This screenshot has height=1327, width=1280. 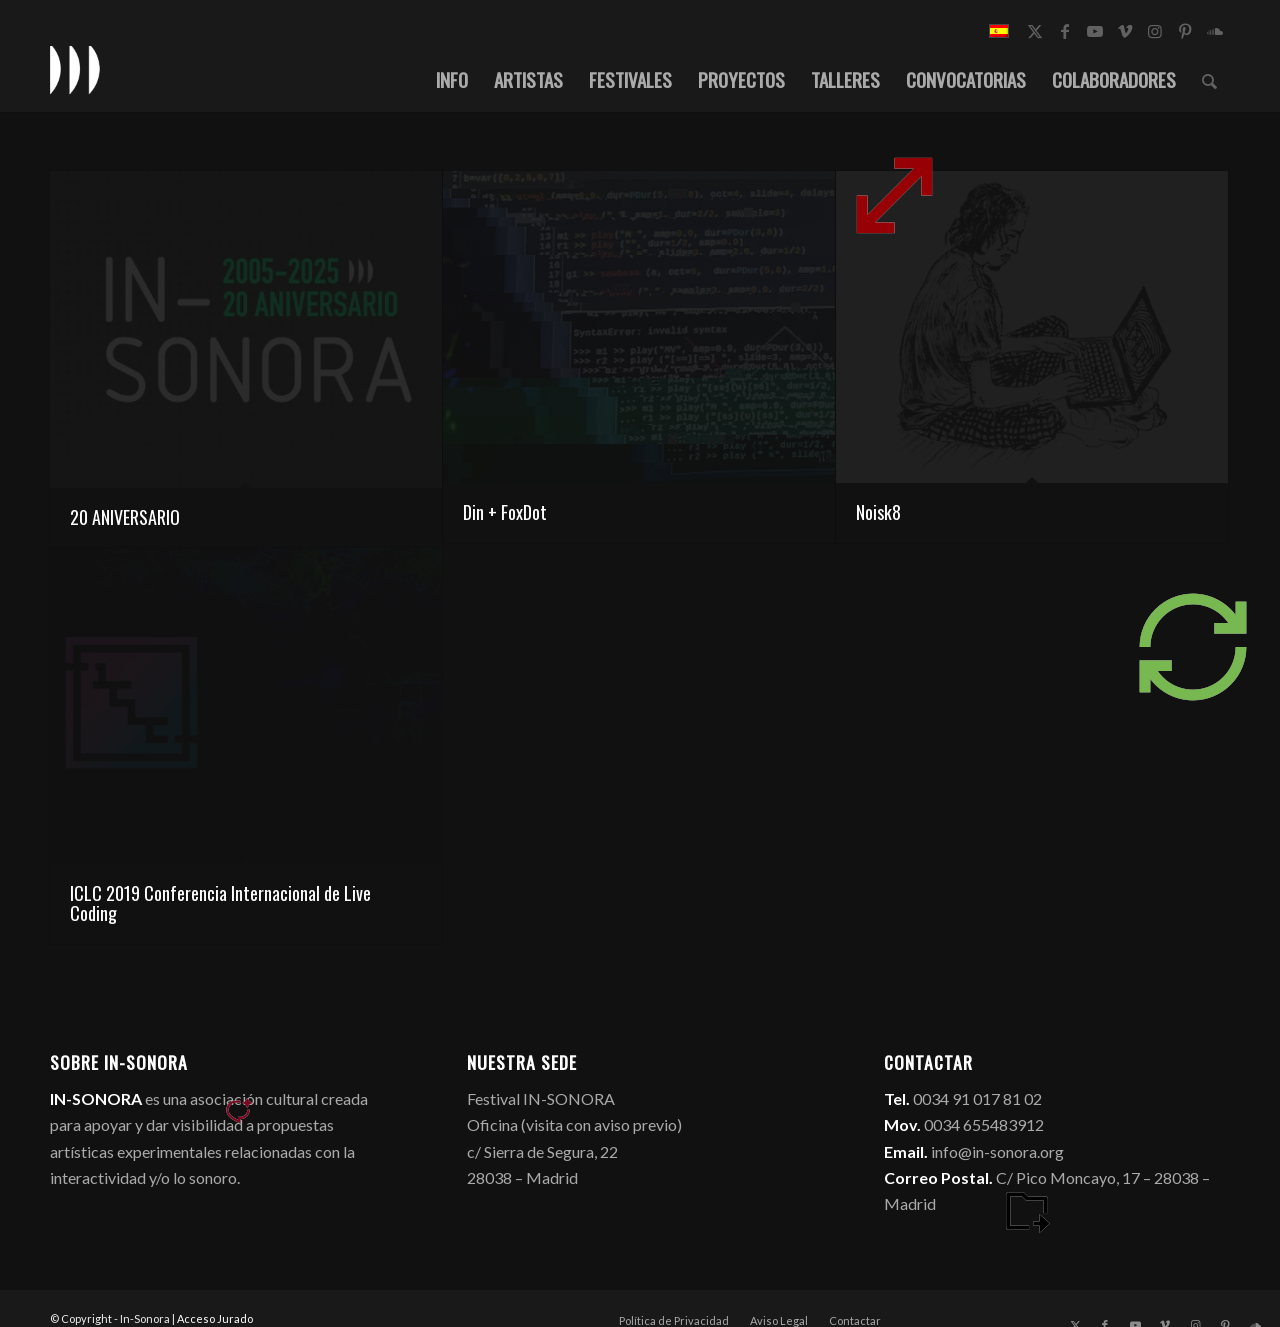 I want to click on share a folder with others, so click(x=1027, y=1211).